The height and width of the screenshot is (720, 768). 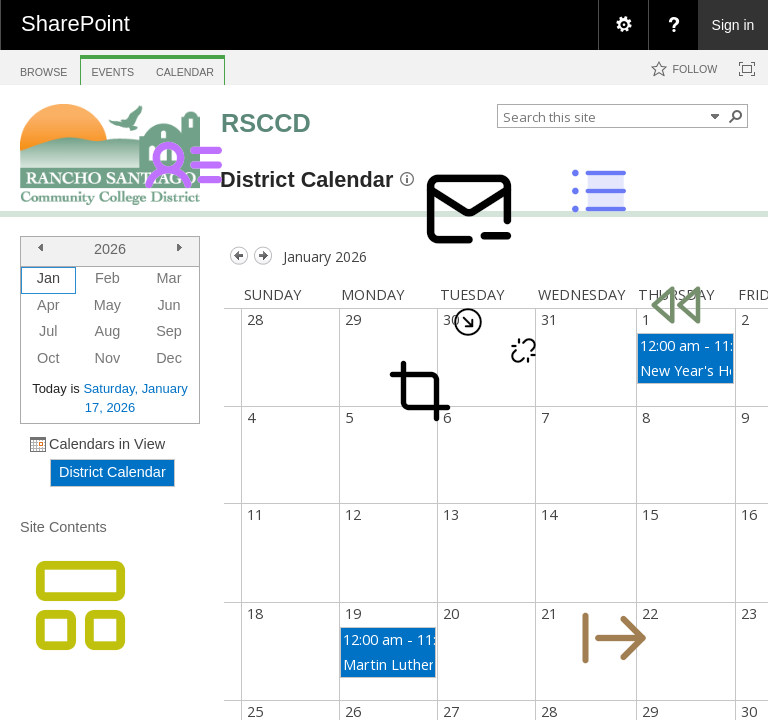 I want to click on crop an image or photo, so click(x=420, y=391).